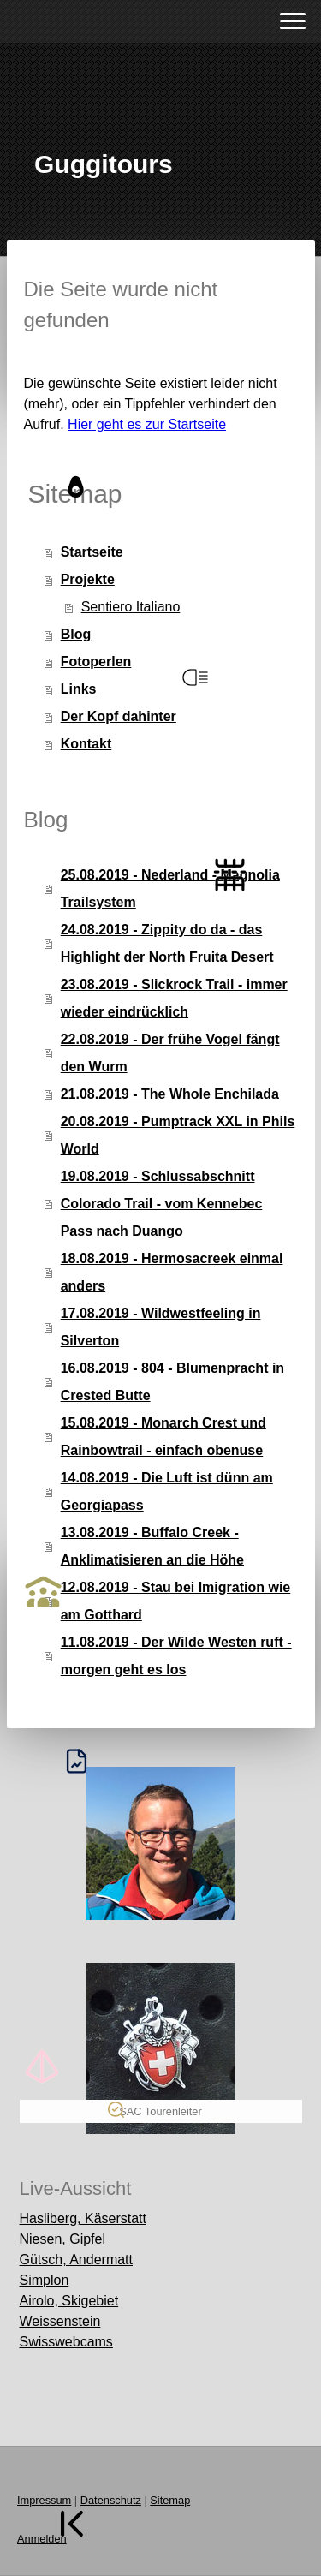 Image resolution: width=321 pixels, height=2576 pixels. What do you see at coordinates (43, 1593) in the screenshot?
I see `view household or family members` at bounding box center [43, 1593].